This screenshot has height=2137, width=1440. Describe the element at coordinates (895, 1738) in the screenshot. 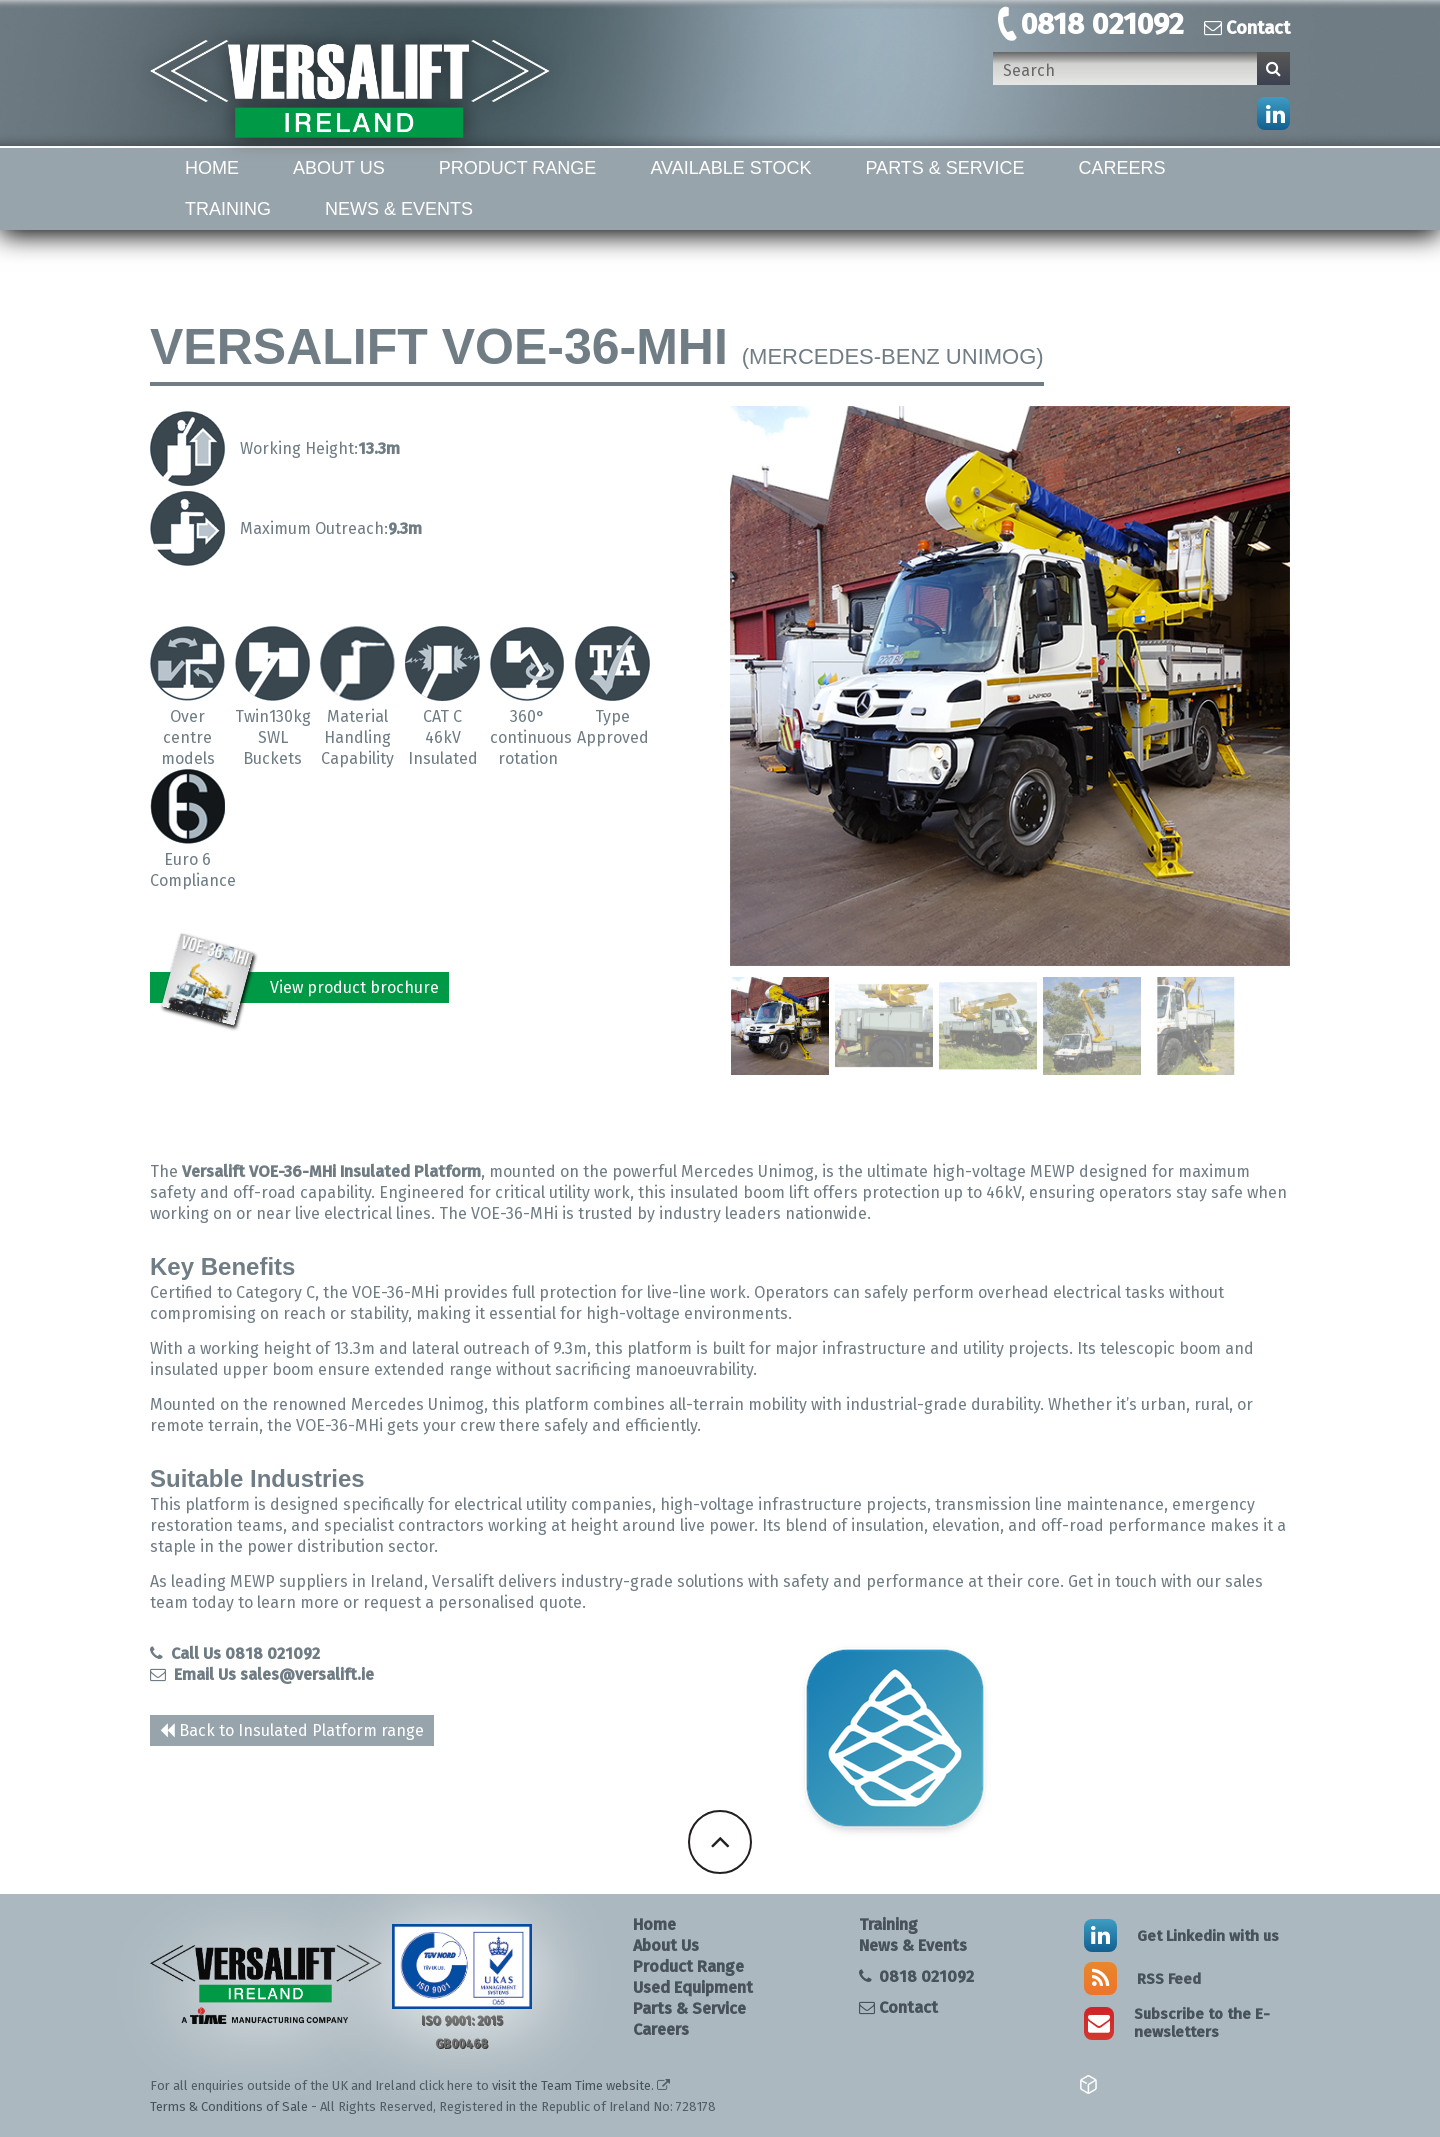

I see `open Pinegrow web editor application` at that location.